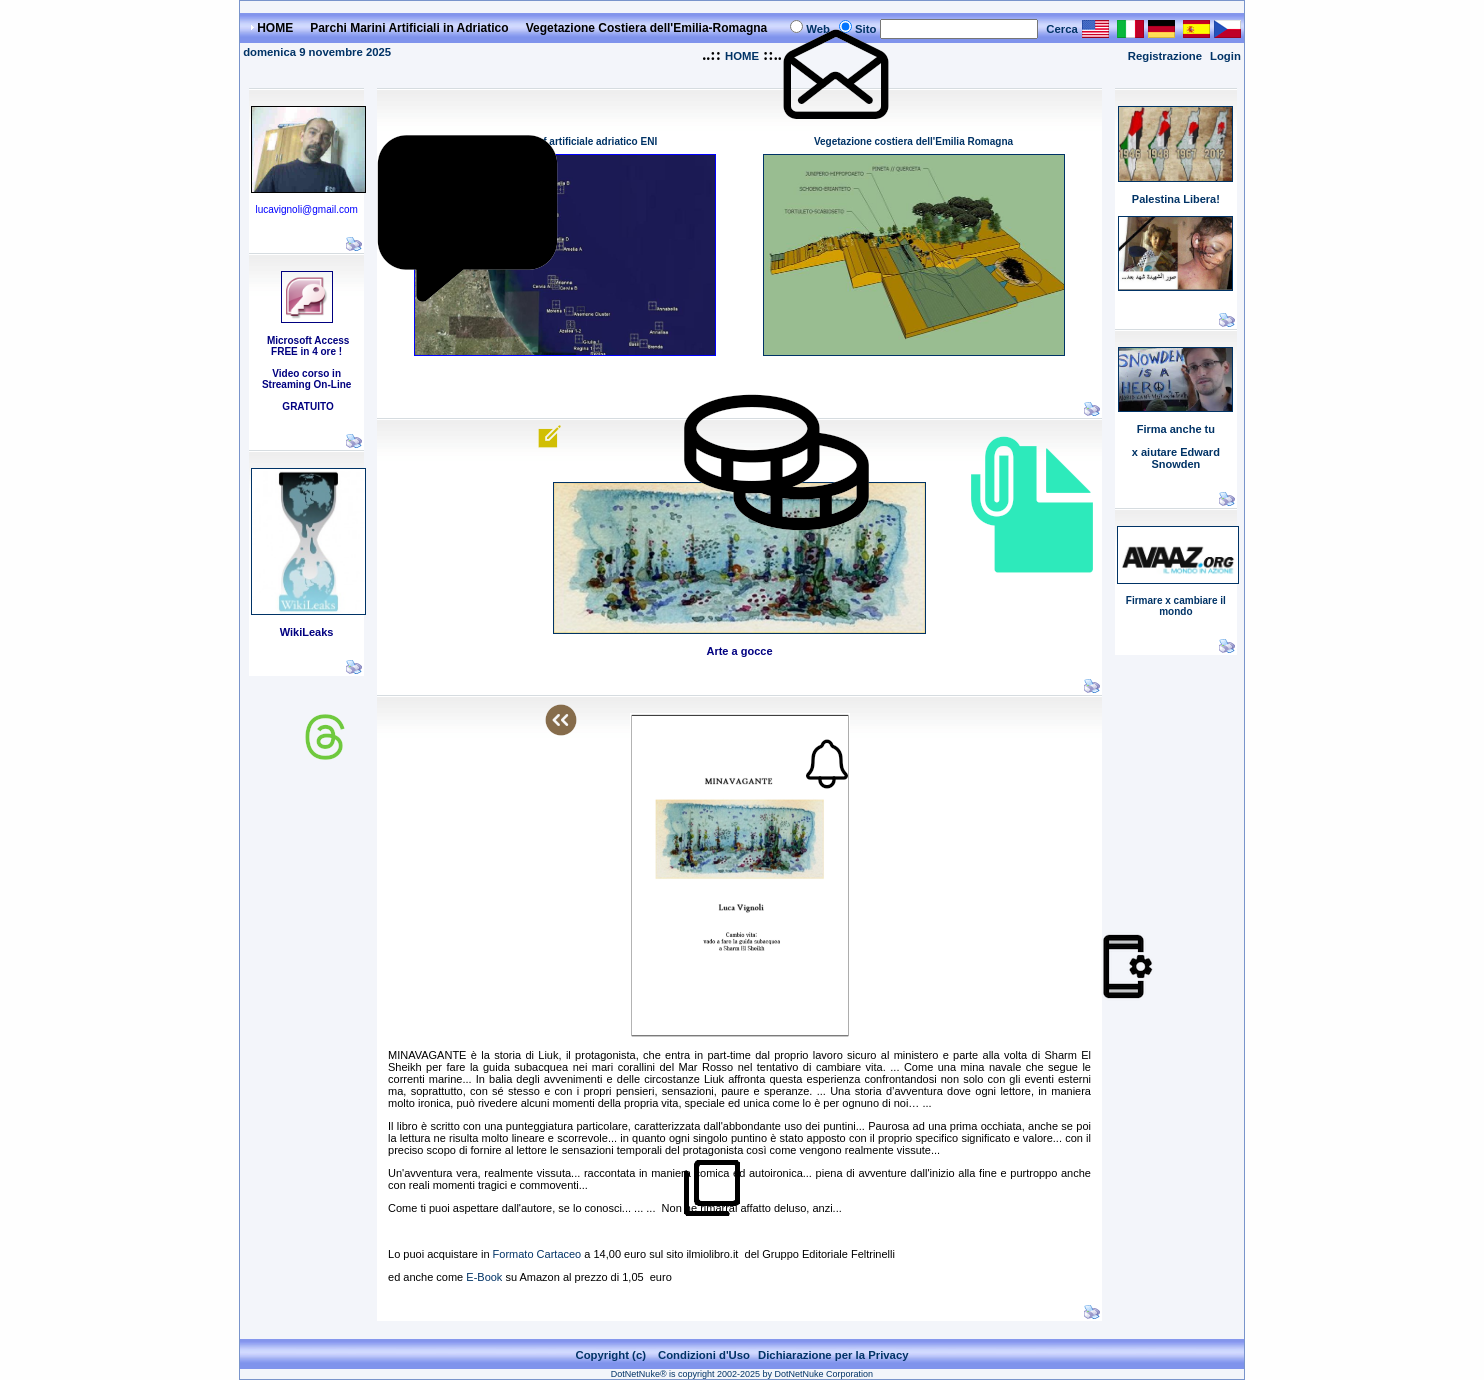  Describe the element at coordinates (1032, 507) in the screenshot. I see `attach a file or document` at that location.